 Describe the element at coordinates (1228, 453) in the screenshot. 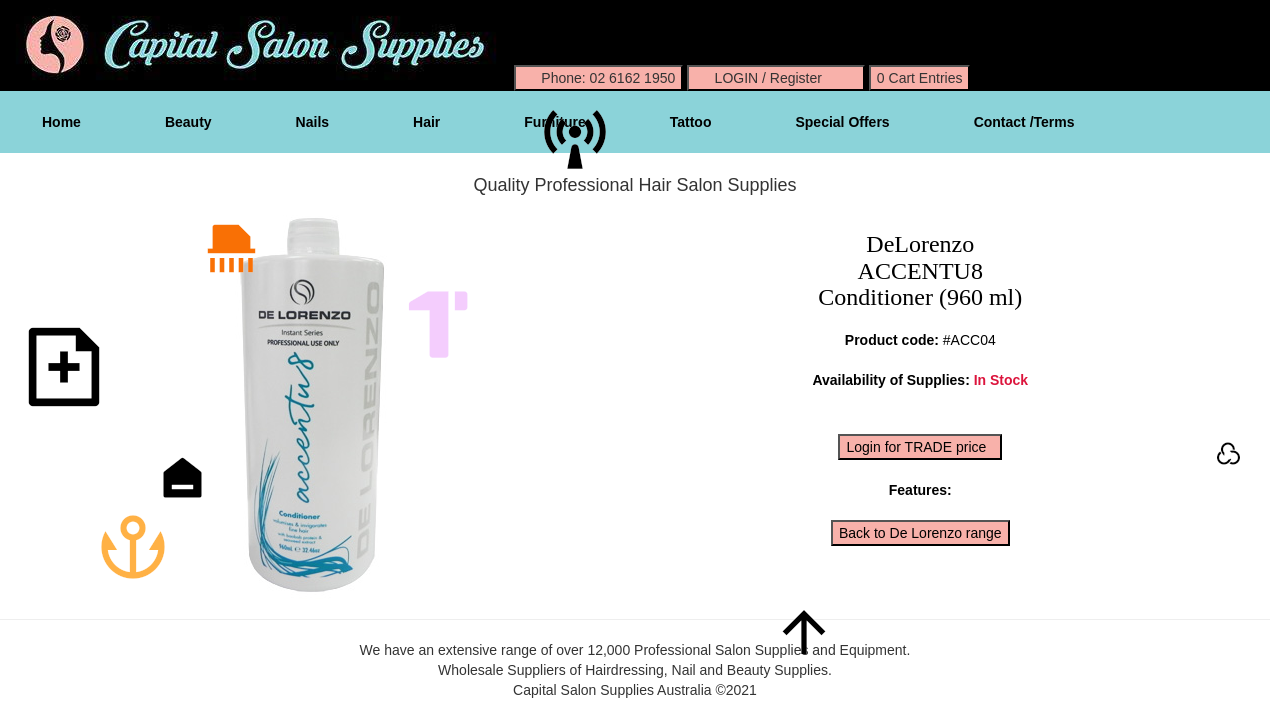

I see `countingworks pro app or service logo` at that location.